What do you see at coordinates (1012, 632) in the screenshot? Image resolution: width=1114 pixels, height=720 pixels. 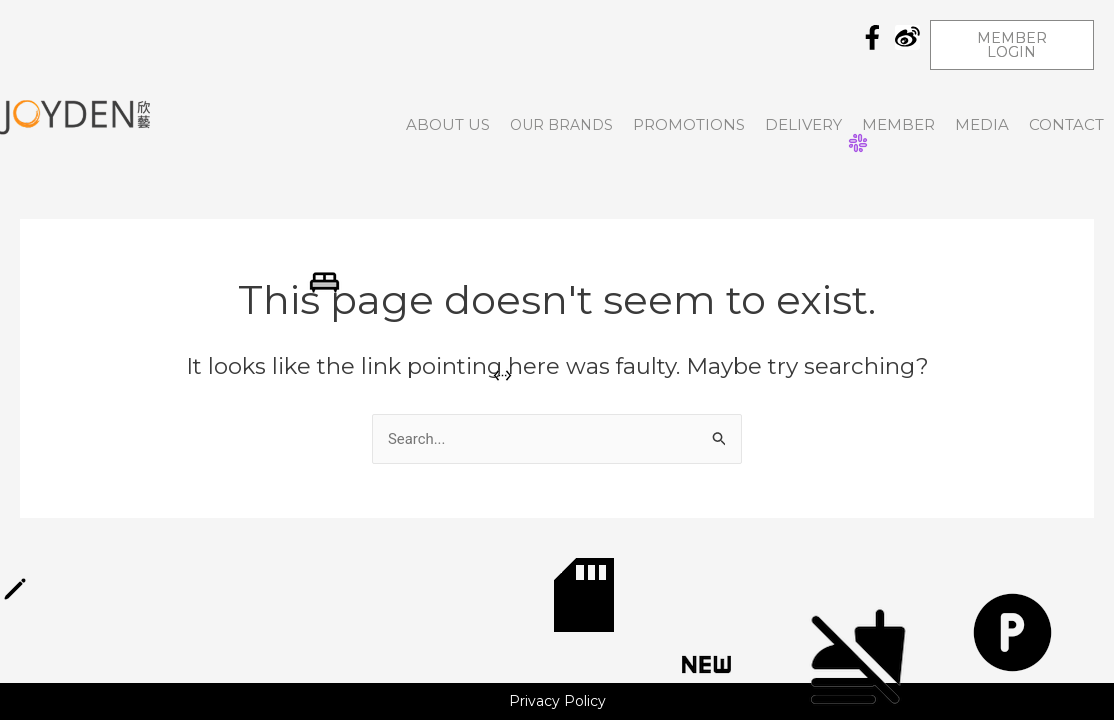 I see `indicates parking available or parking location` at bounding box center [1012, 632].